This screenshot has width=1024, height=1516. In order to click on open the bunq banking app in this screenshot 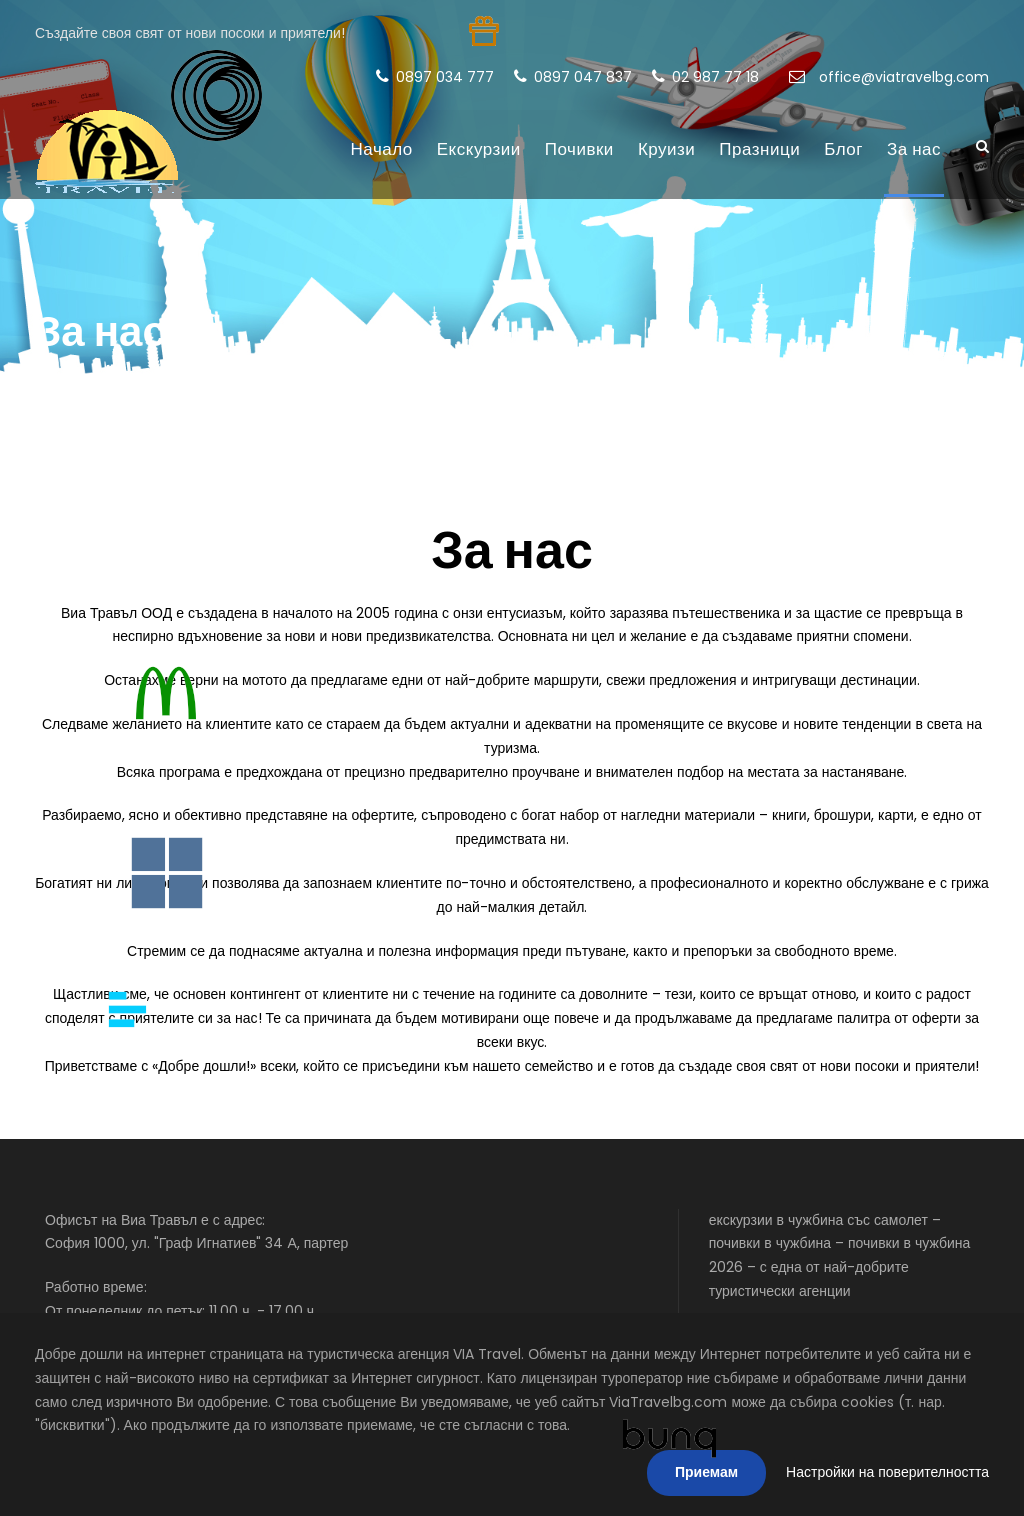, I will do `click(669, 1438)`.